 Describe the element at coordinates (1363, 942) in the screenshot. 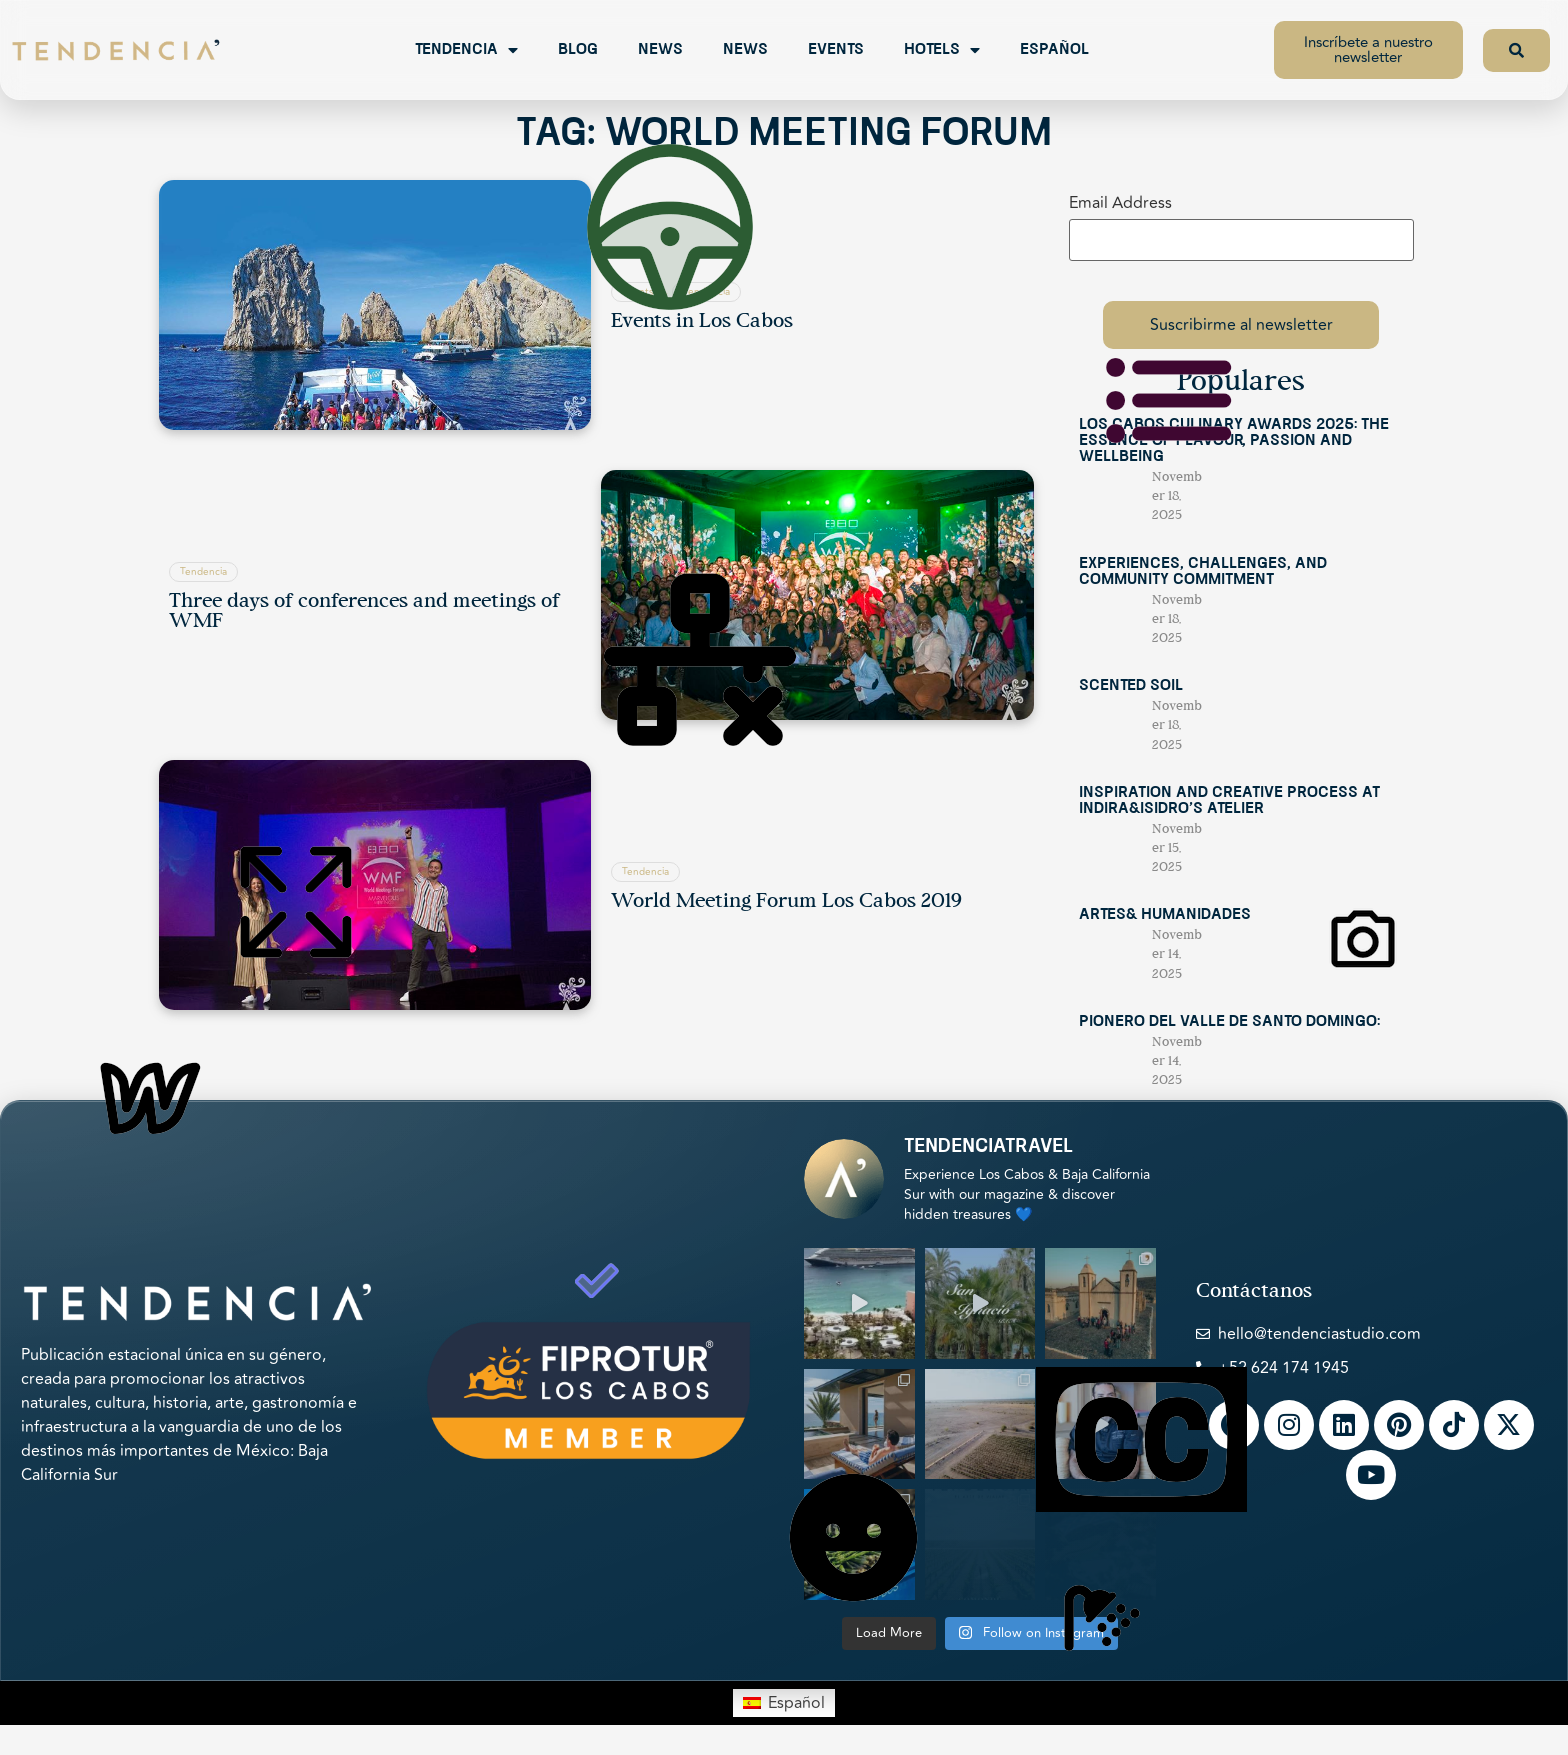

I see `take a photo` at that location.